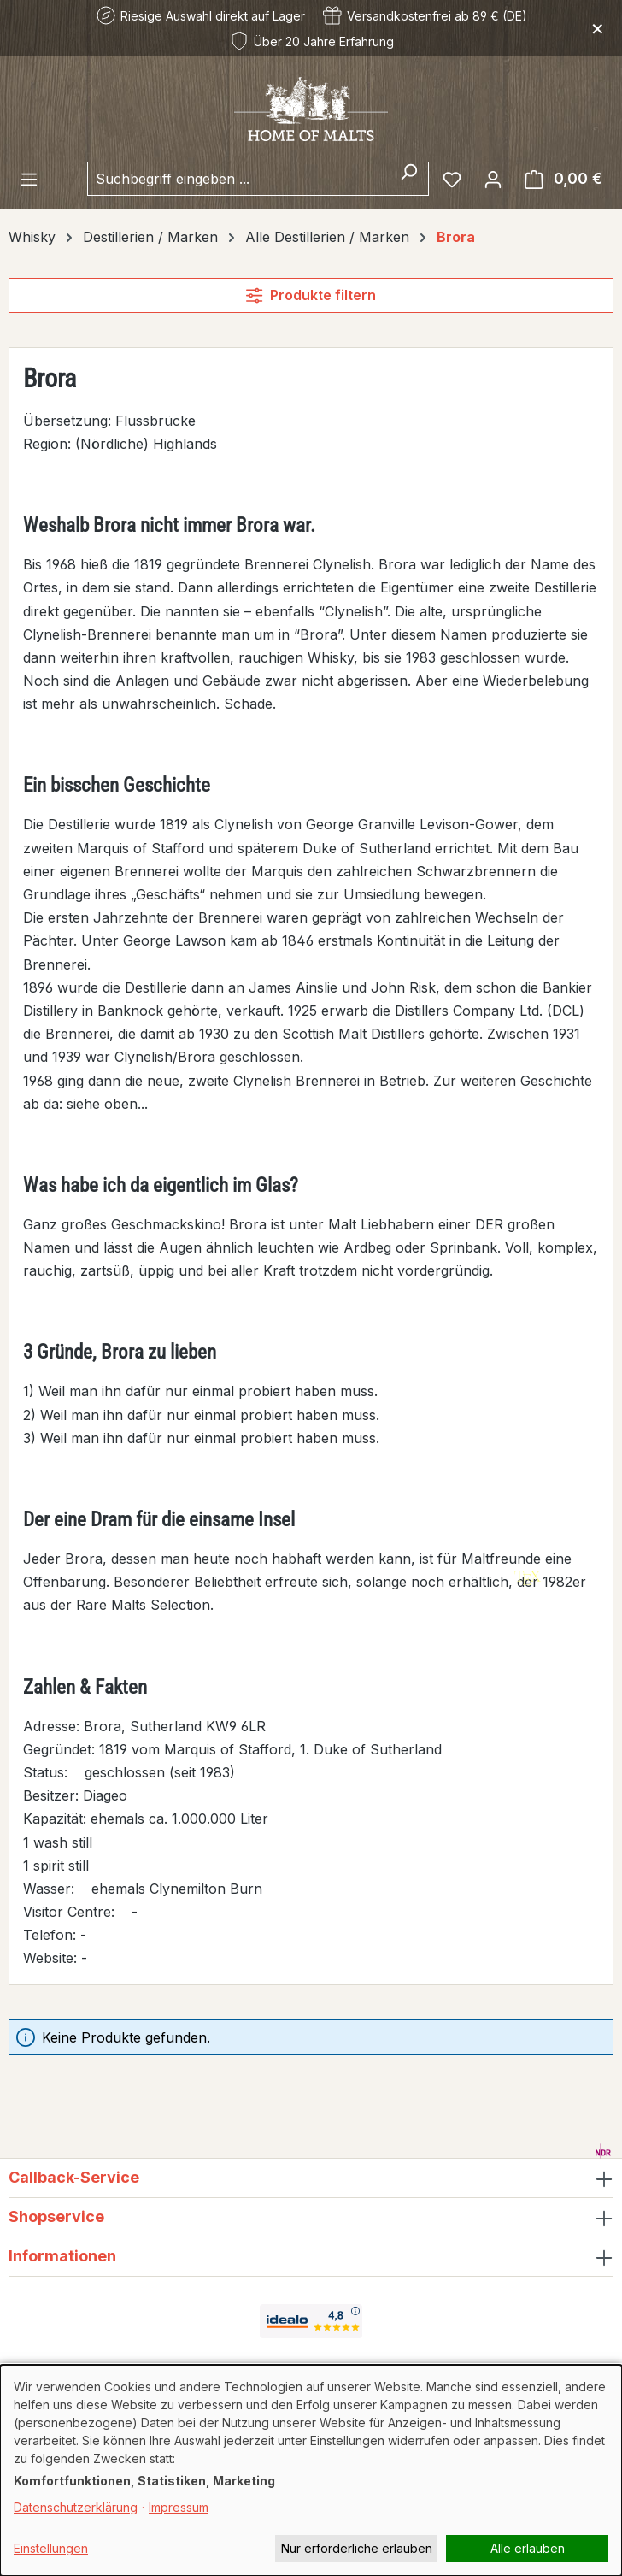  Describe the element at coordinates (527, 1577) in the screenshot. I see `TeX typesetting system logo` at that location.